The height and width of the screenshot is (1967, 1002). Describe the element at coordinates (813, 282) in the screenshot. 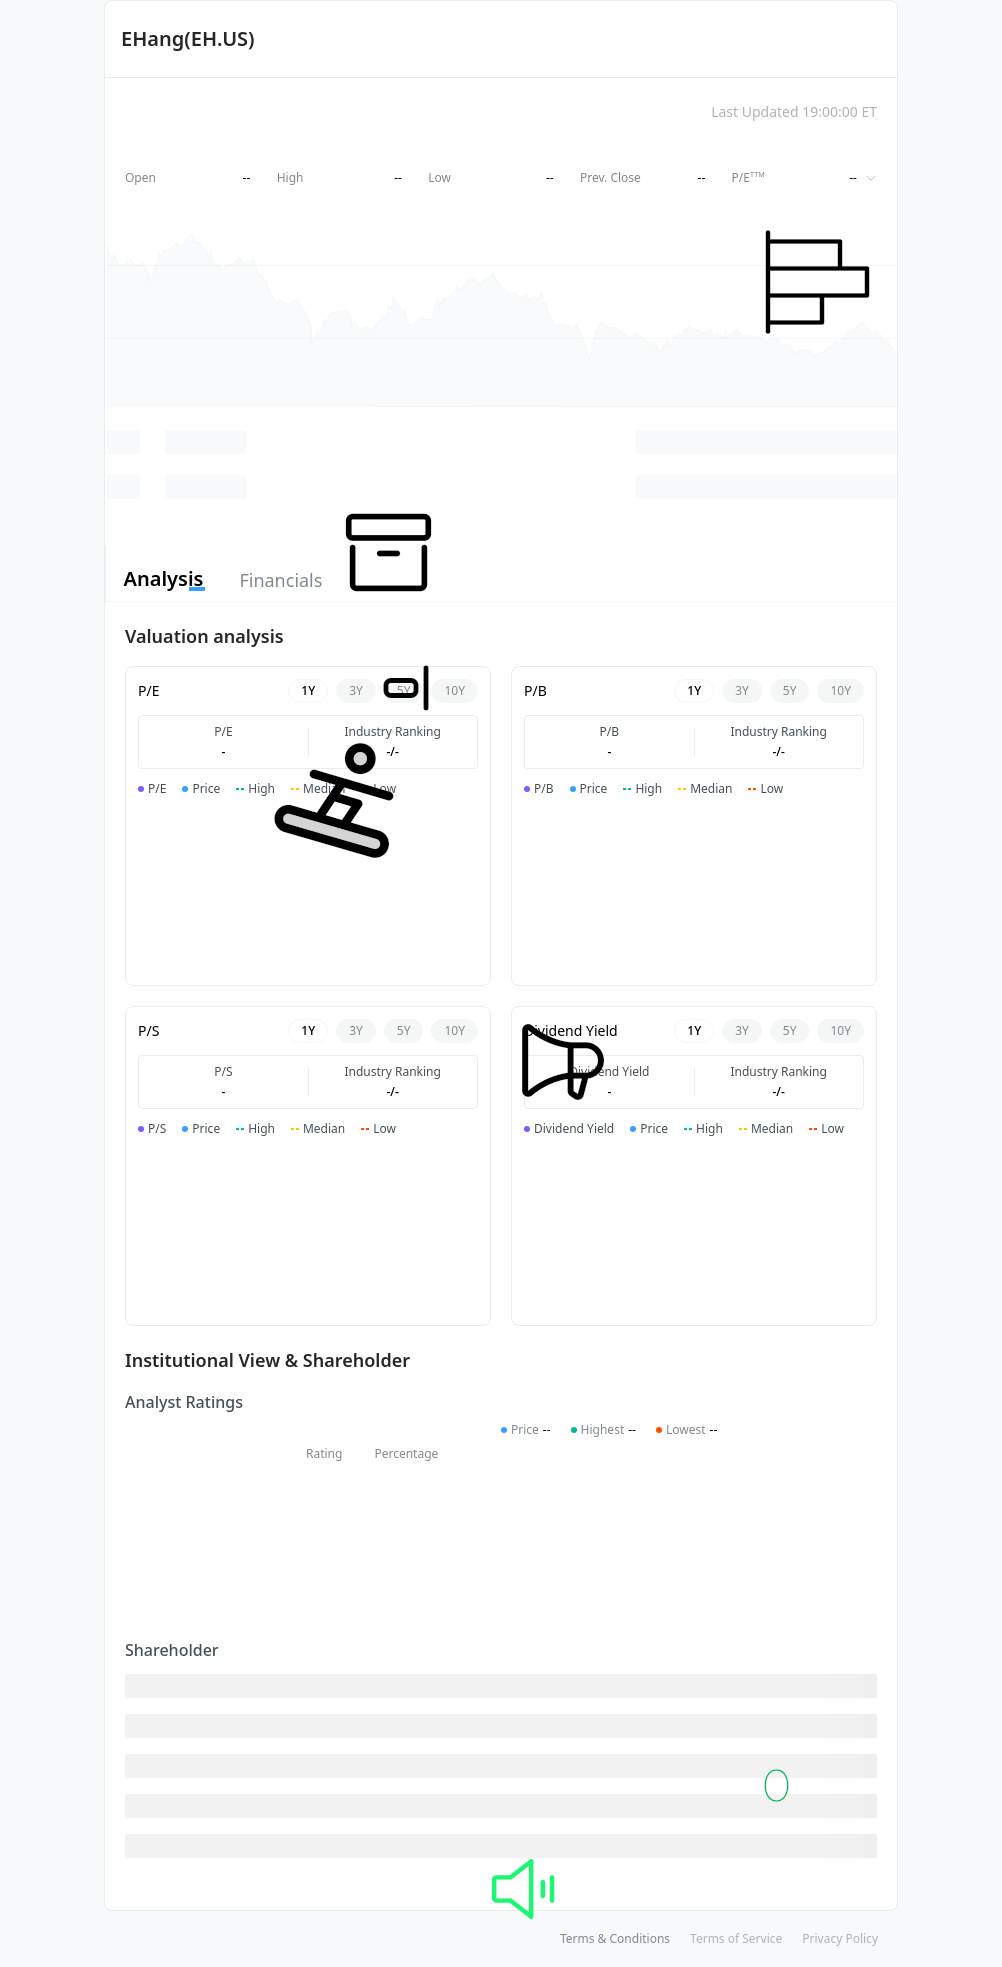

I see `view horizontal bar chart data` at that location.